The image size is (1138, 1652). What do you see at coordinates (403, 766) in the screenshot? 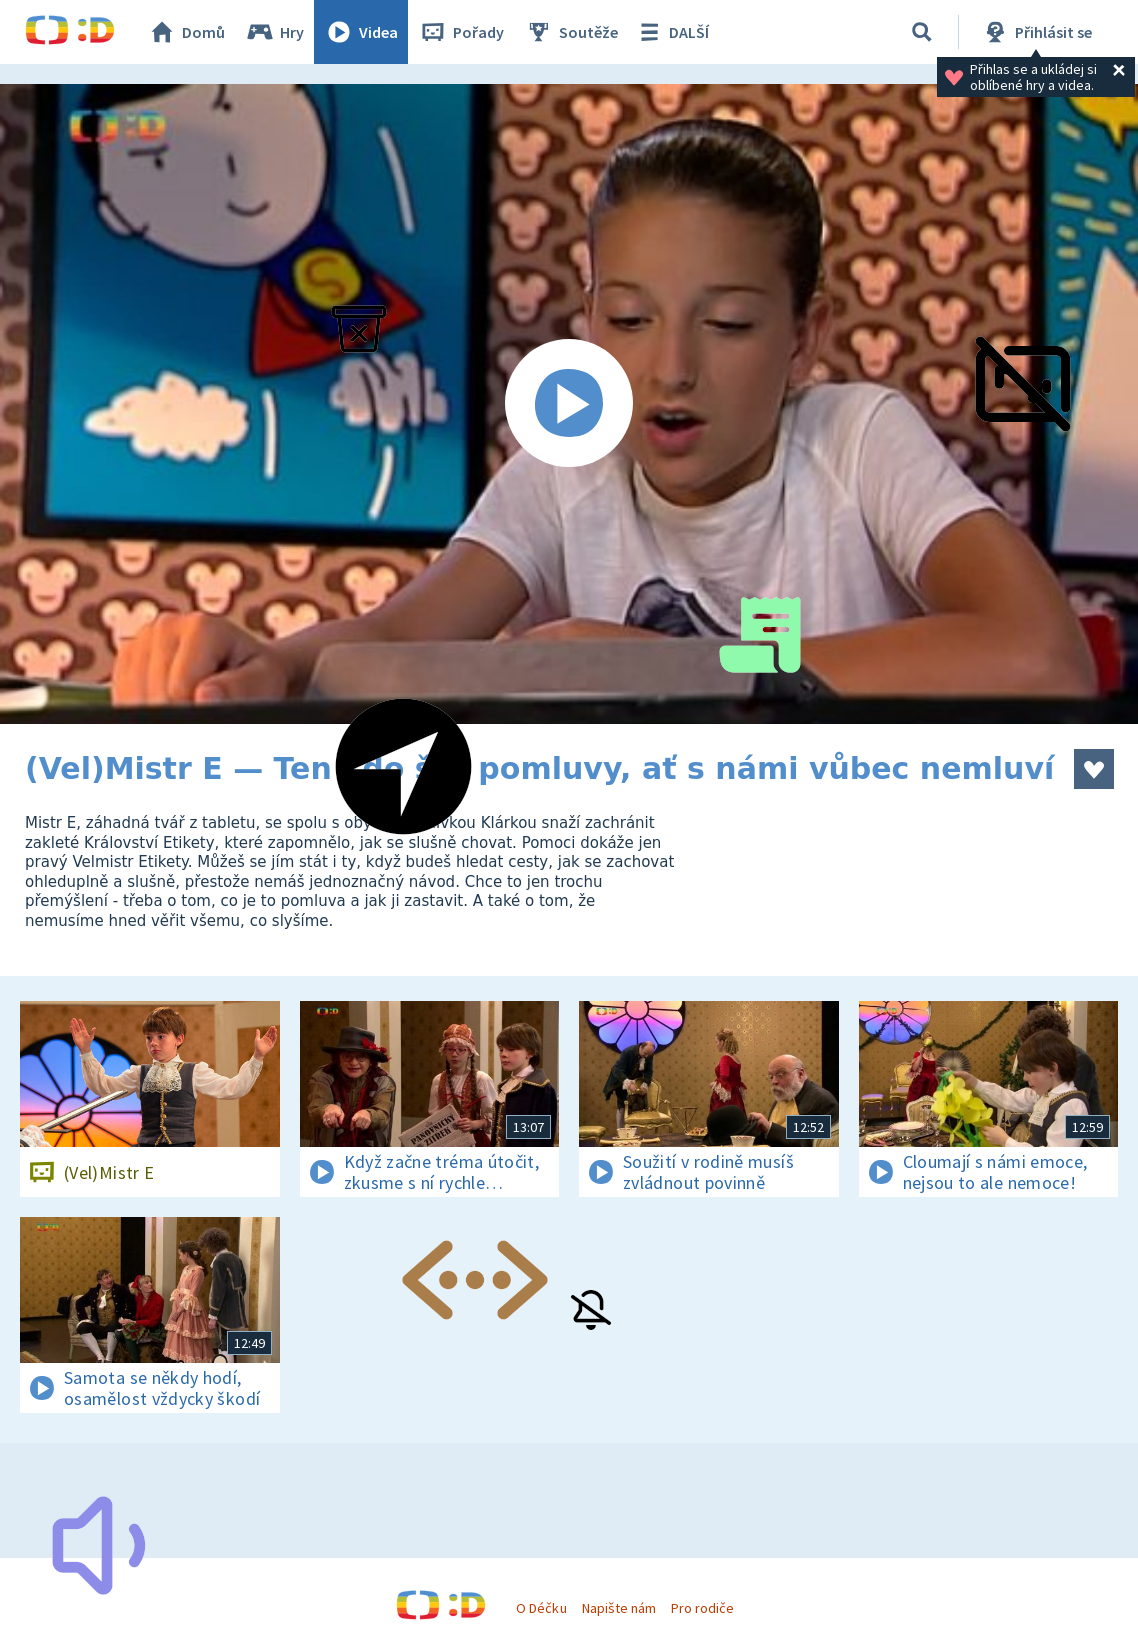
I see `navigate to current location` at bounding box center [403, 766].